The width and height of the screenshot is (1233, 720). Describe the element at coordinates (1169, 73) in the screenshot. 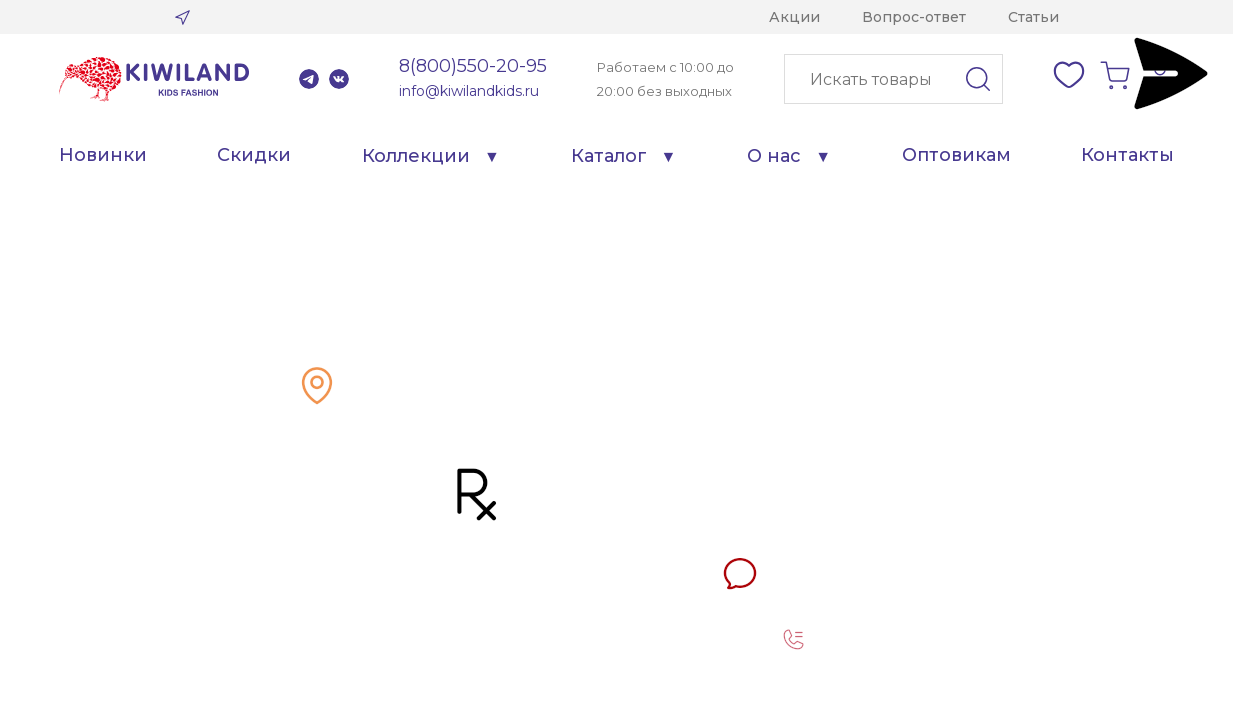

I see `send a message` at that location.